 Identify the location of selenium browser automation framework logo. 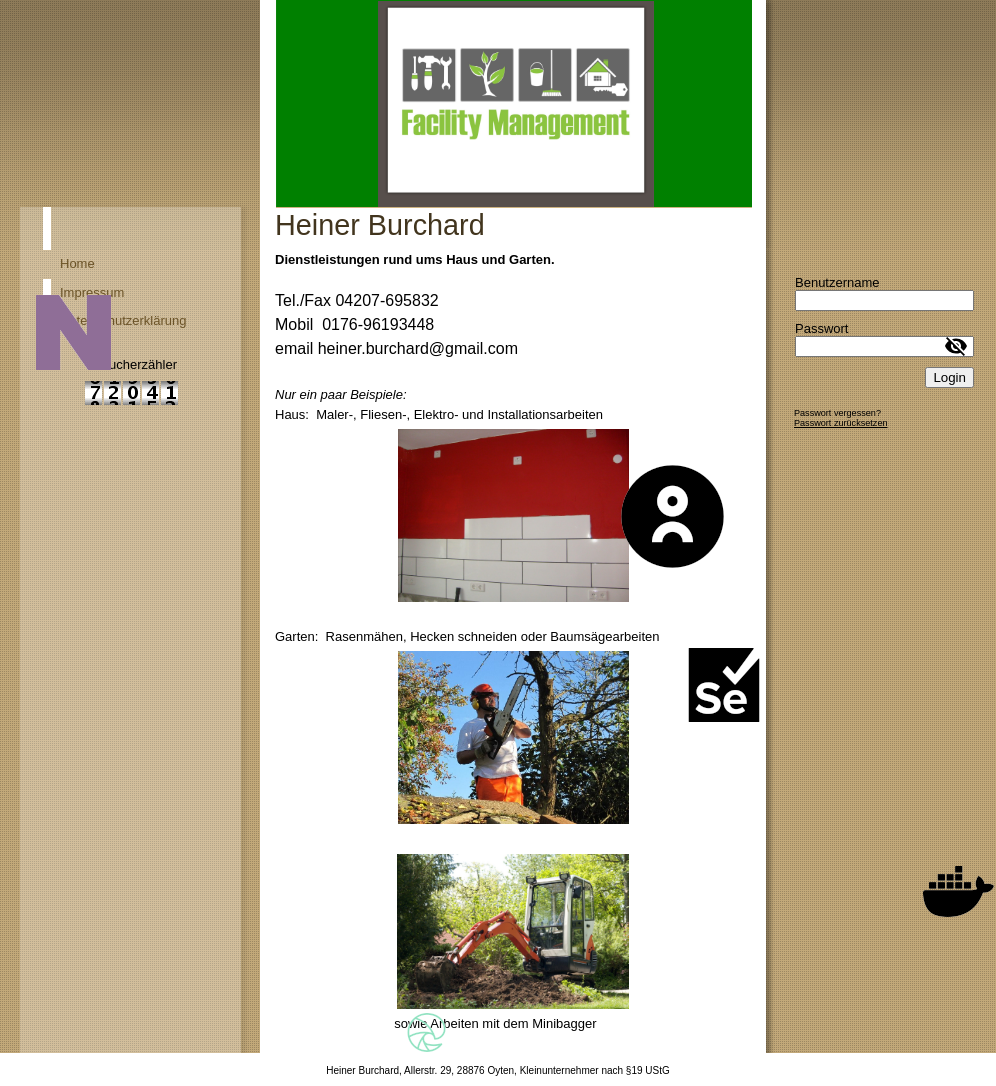
(724, 685).